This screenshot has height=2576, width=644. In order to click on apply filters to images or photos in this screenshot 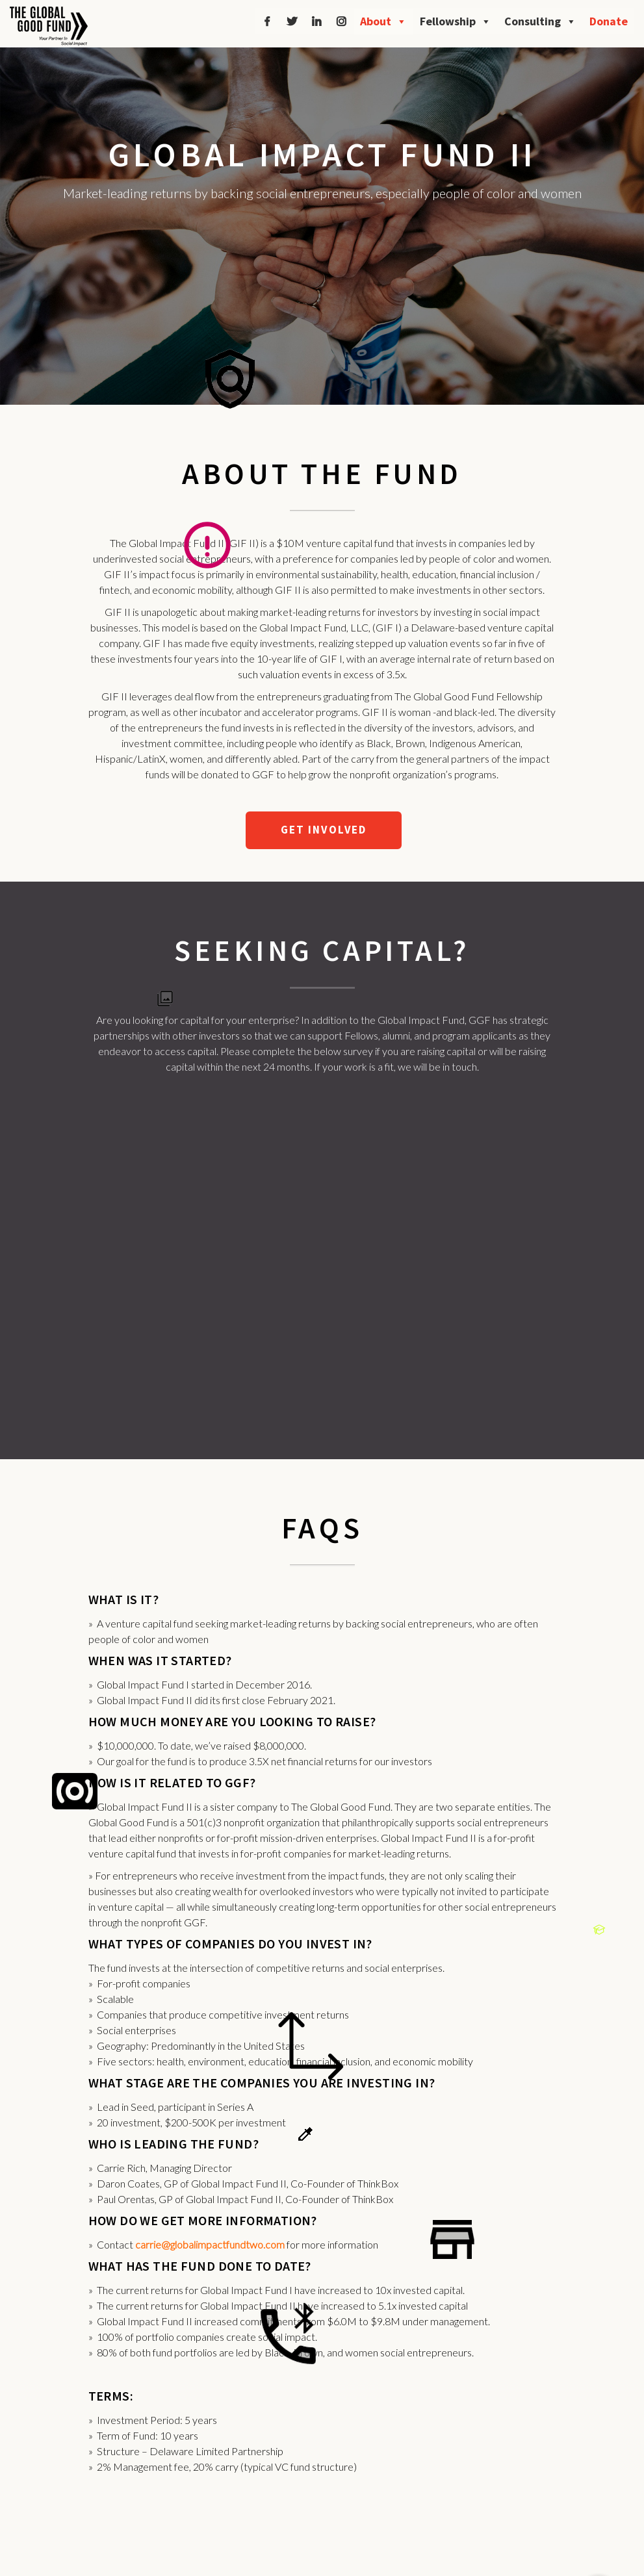, I will do `click(165, 999)`.